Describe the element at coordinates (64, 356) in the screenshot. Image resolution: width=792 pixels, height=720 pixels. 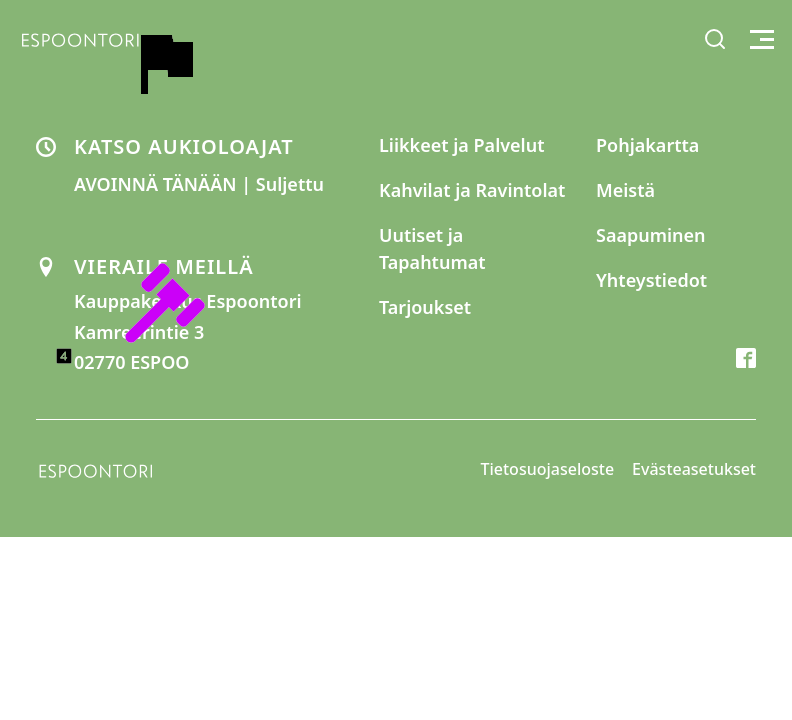
I see `select or navigate to item number four` at that location.